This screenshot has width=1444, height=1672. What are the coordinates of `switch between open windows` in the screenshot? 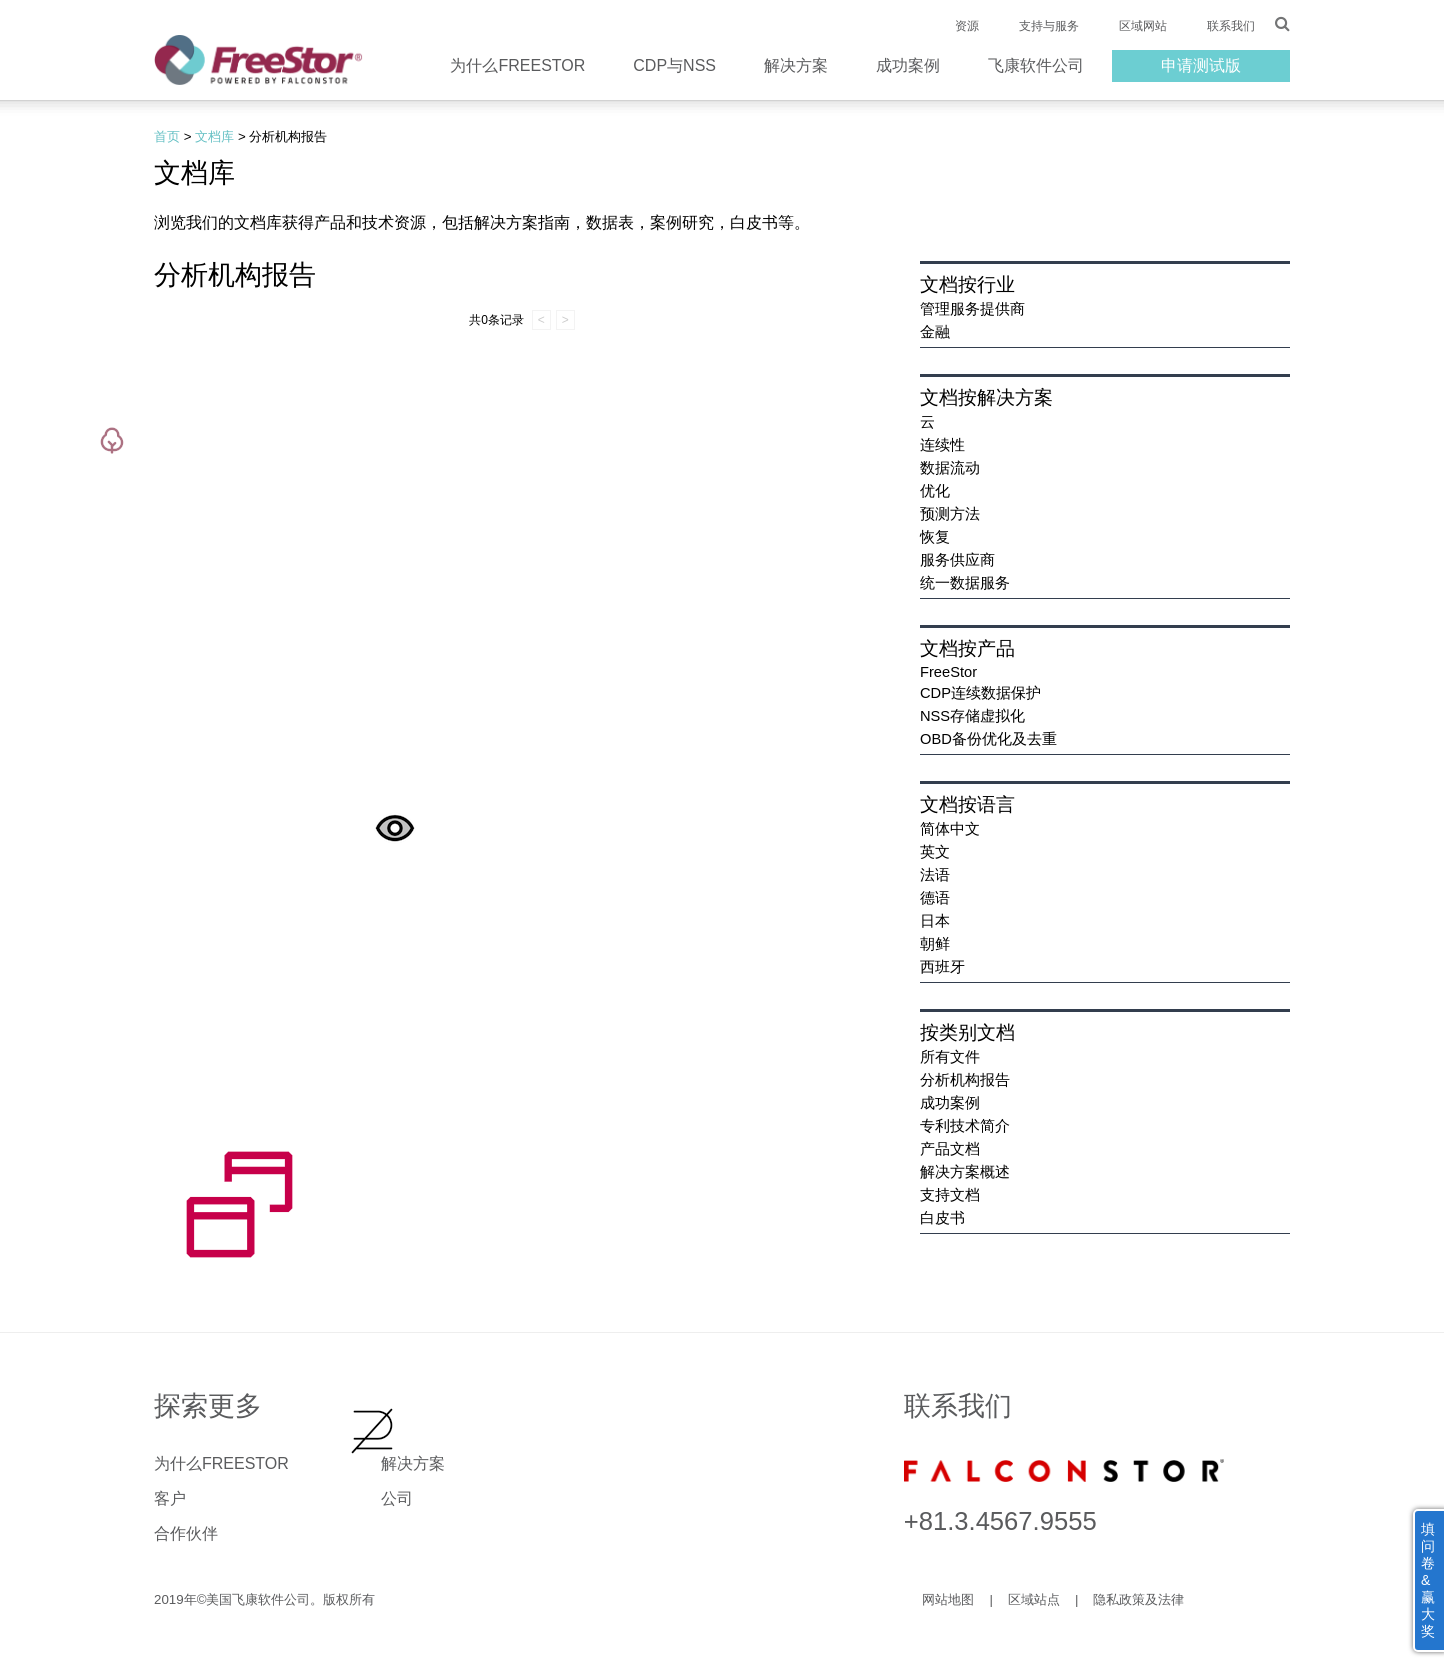 It's located at (239, 1204).